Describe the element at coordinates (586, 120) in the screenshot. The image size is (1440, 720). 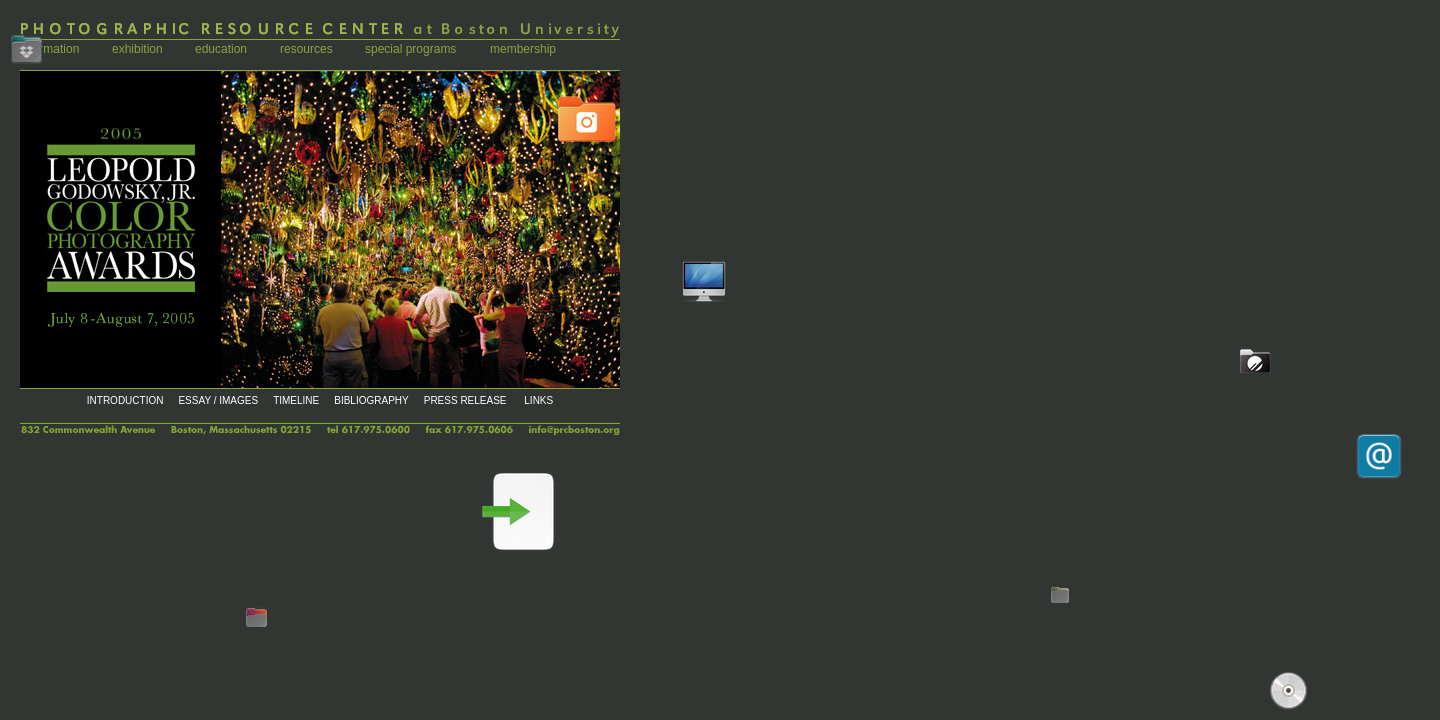
I see `open 4K Stogram downloads folder` at that location.